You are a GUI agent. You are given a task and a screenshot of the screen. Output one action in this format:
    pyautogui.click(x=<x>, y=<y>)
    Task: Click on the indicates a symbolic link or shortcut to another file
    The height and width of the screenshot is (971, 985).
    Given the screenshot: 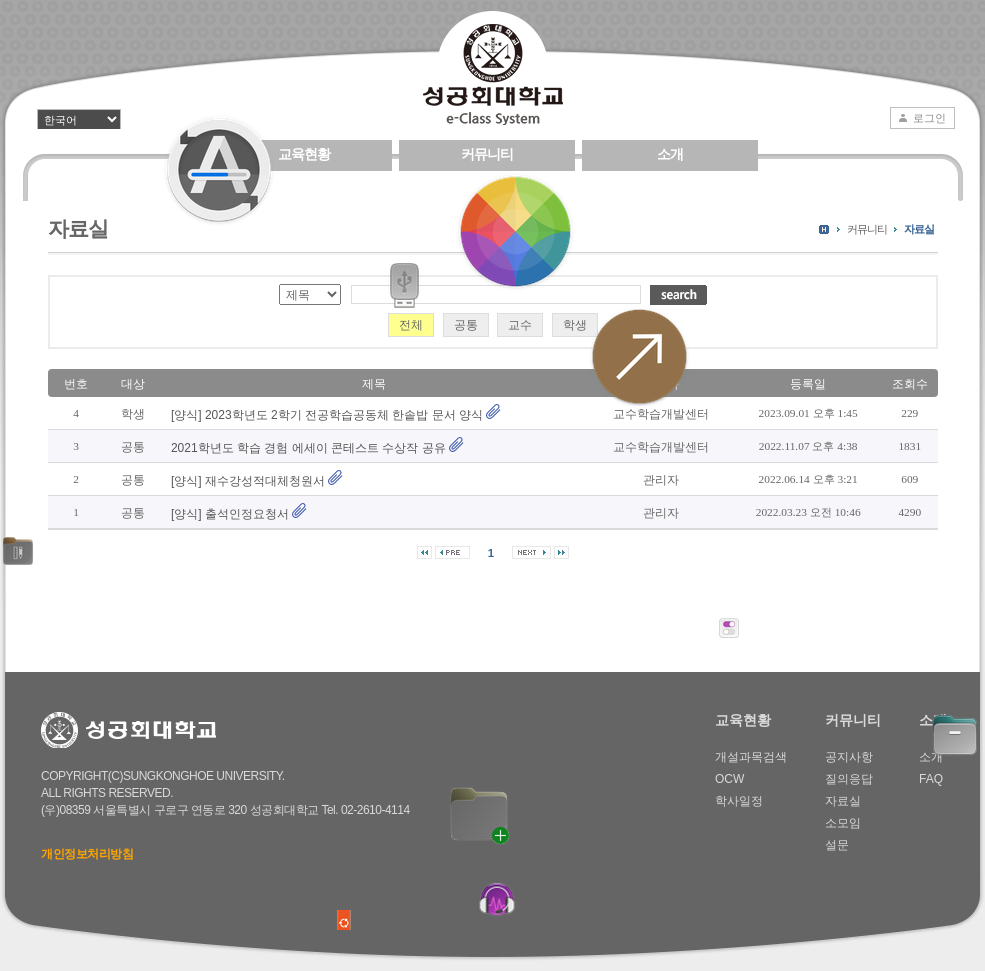 What is the action you would take?
    pyautogui.click(x=639, y=356)
    